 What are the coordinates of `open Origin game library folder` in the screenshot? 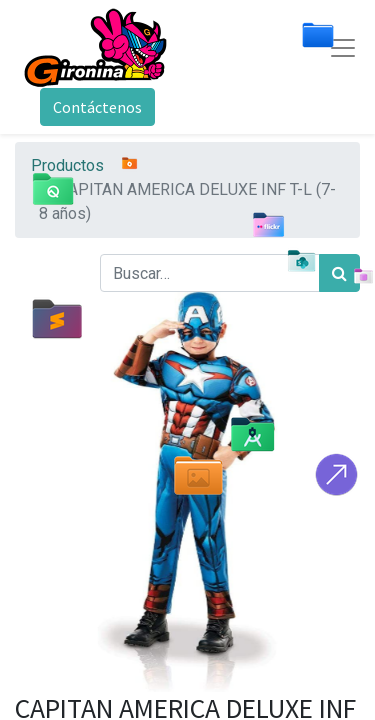 It's located at (129, 163).